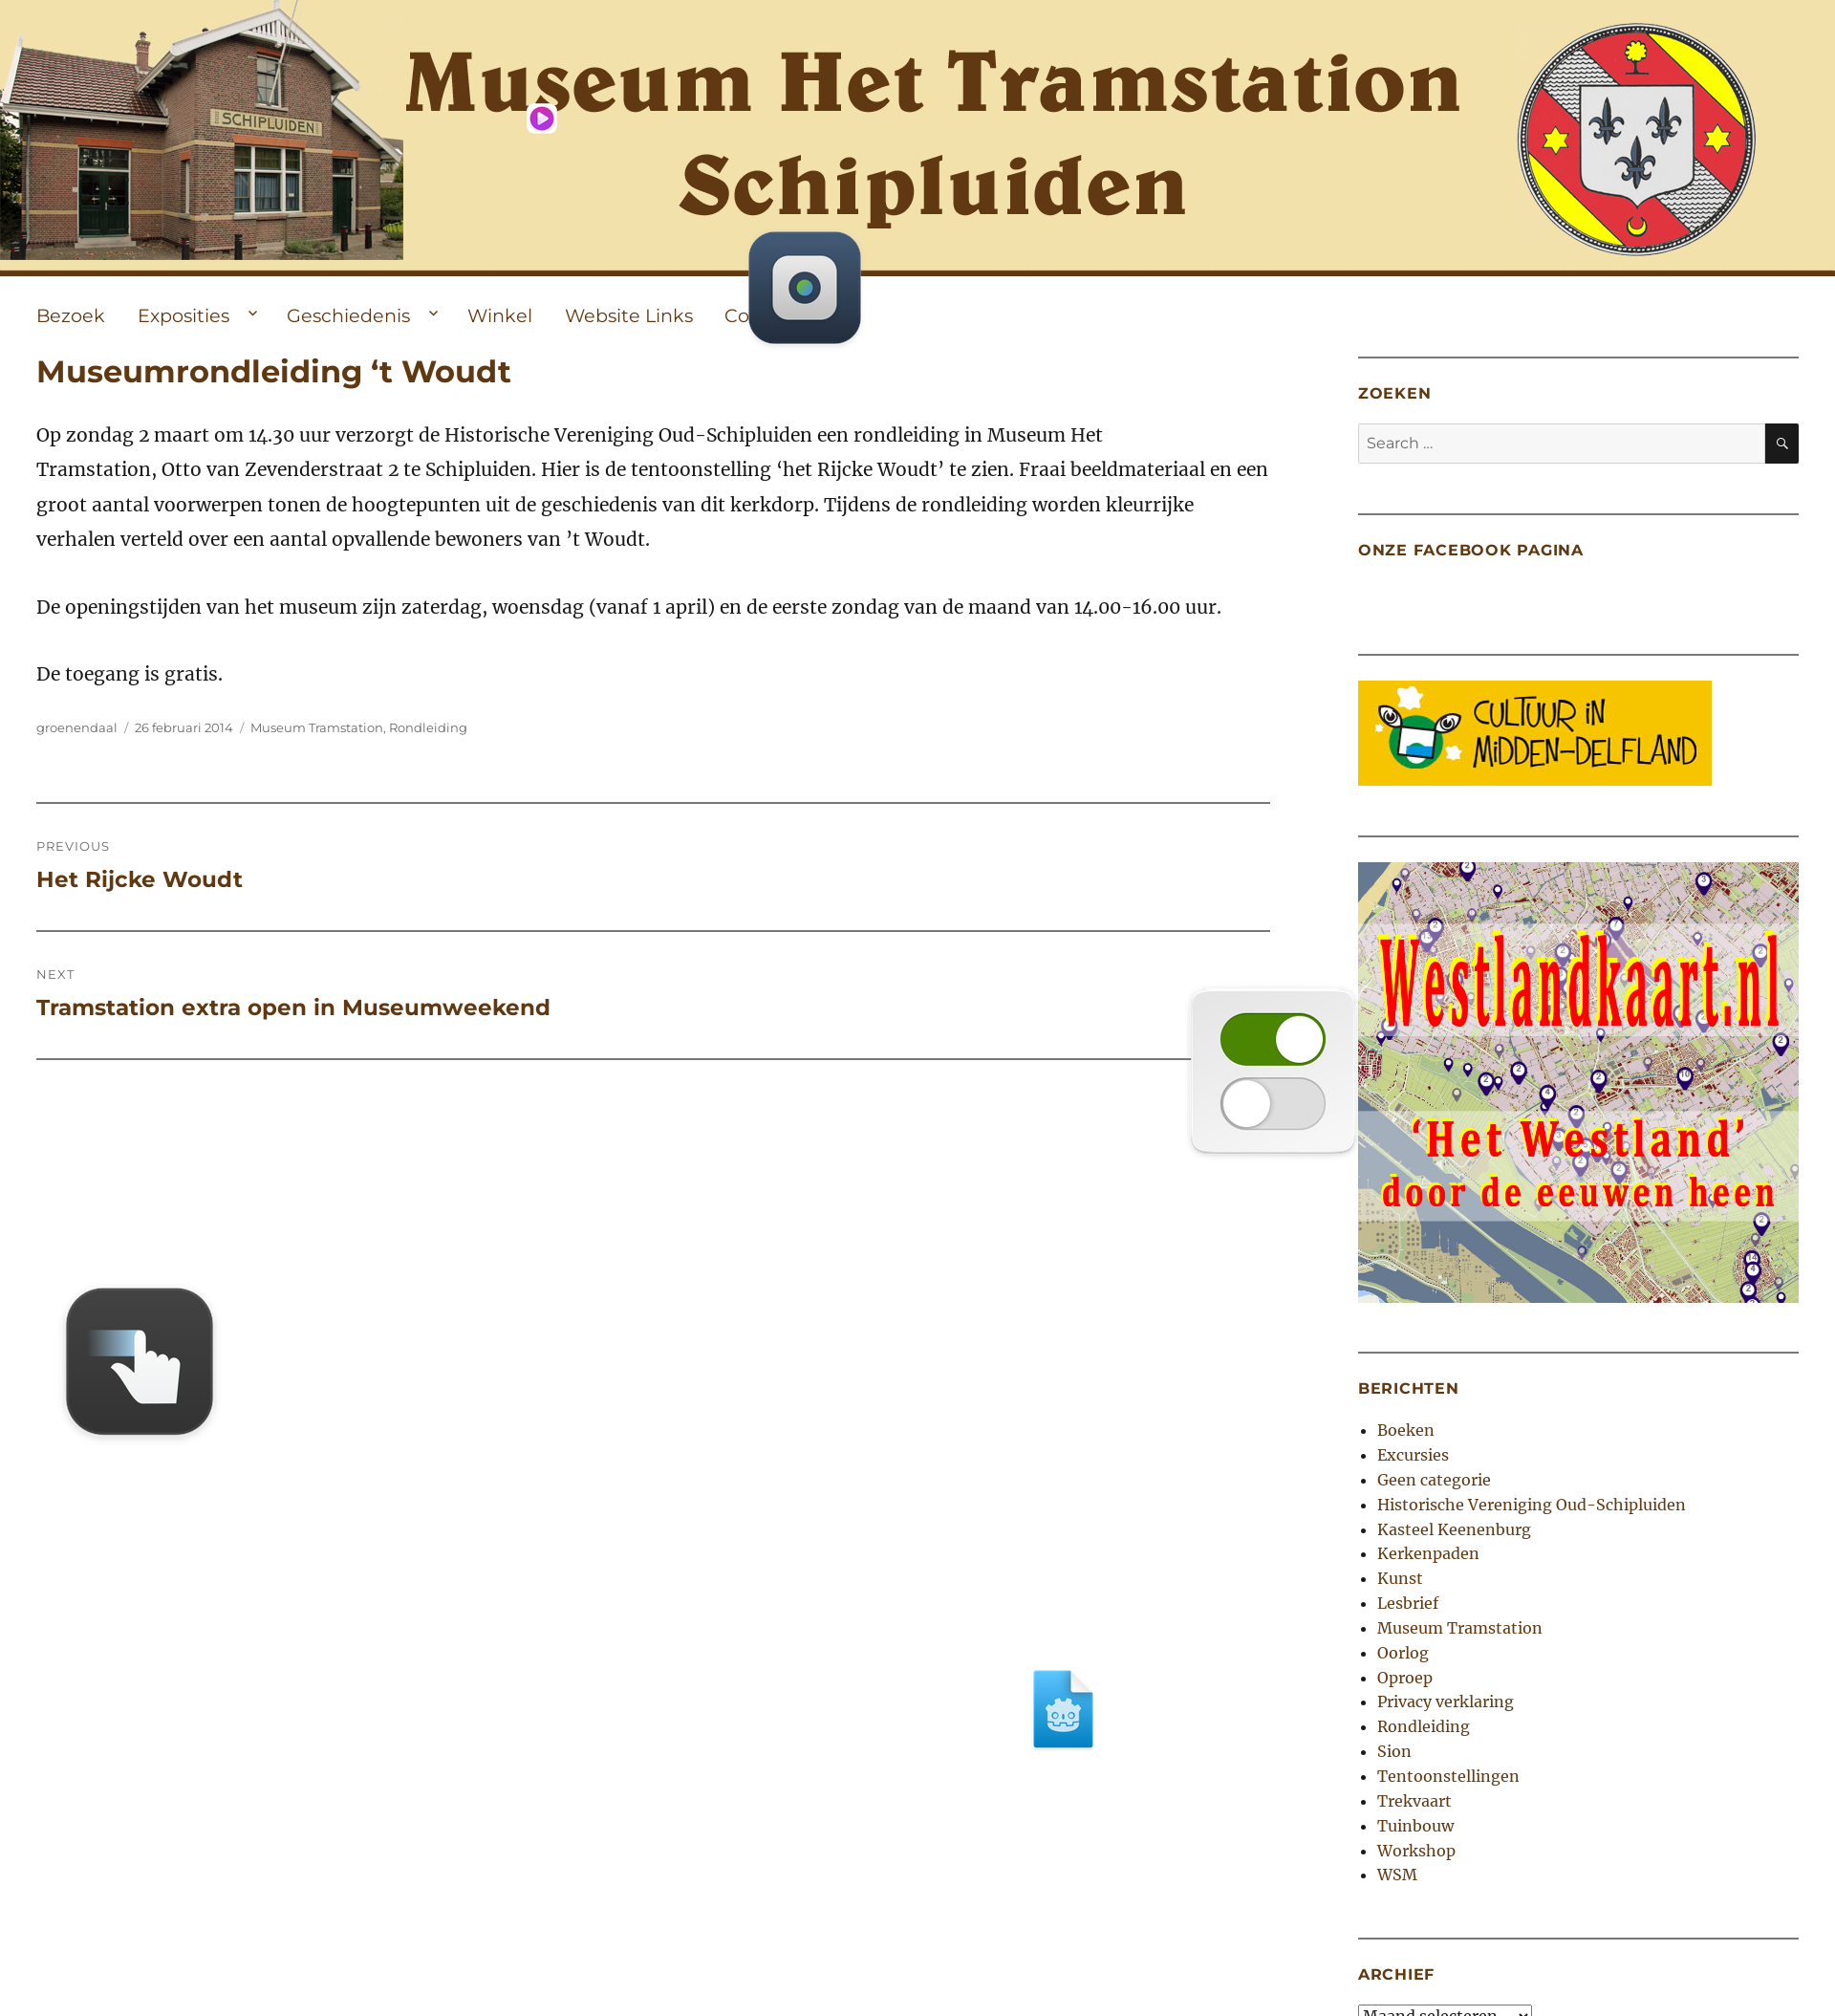 The height and width of the screenshot is (2016, 1835). Describe the element at coordinates (1063, 1710) in the screenshot. I see `a GDScript file associated with the Godot game engine` at that location.